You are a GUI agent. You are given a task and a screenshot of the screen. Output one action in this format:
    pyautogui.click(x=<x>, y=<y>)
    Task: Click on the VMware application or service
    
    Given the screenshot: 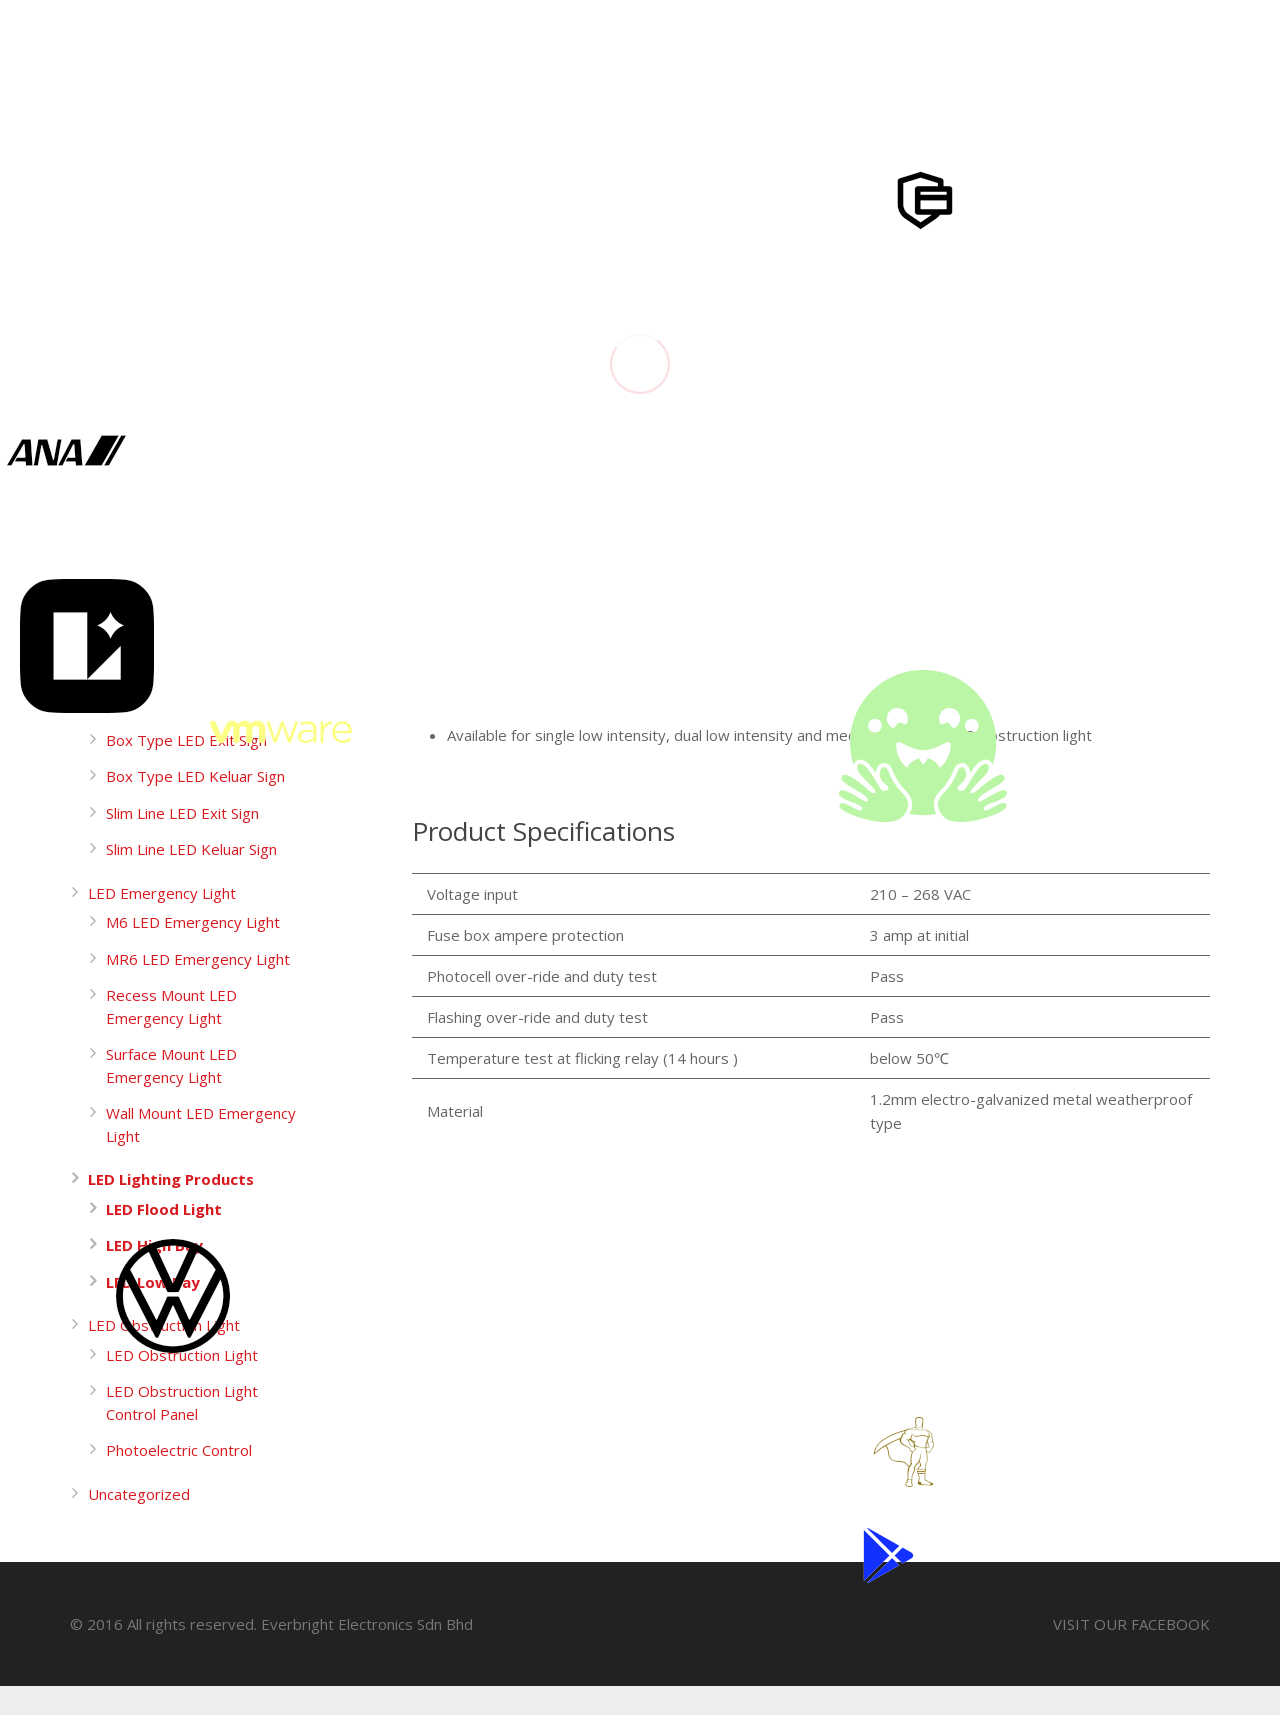 What is the action you would take?
    pyautogui.click(x=281, y=732)
    